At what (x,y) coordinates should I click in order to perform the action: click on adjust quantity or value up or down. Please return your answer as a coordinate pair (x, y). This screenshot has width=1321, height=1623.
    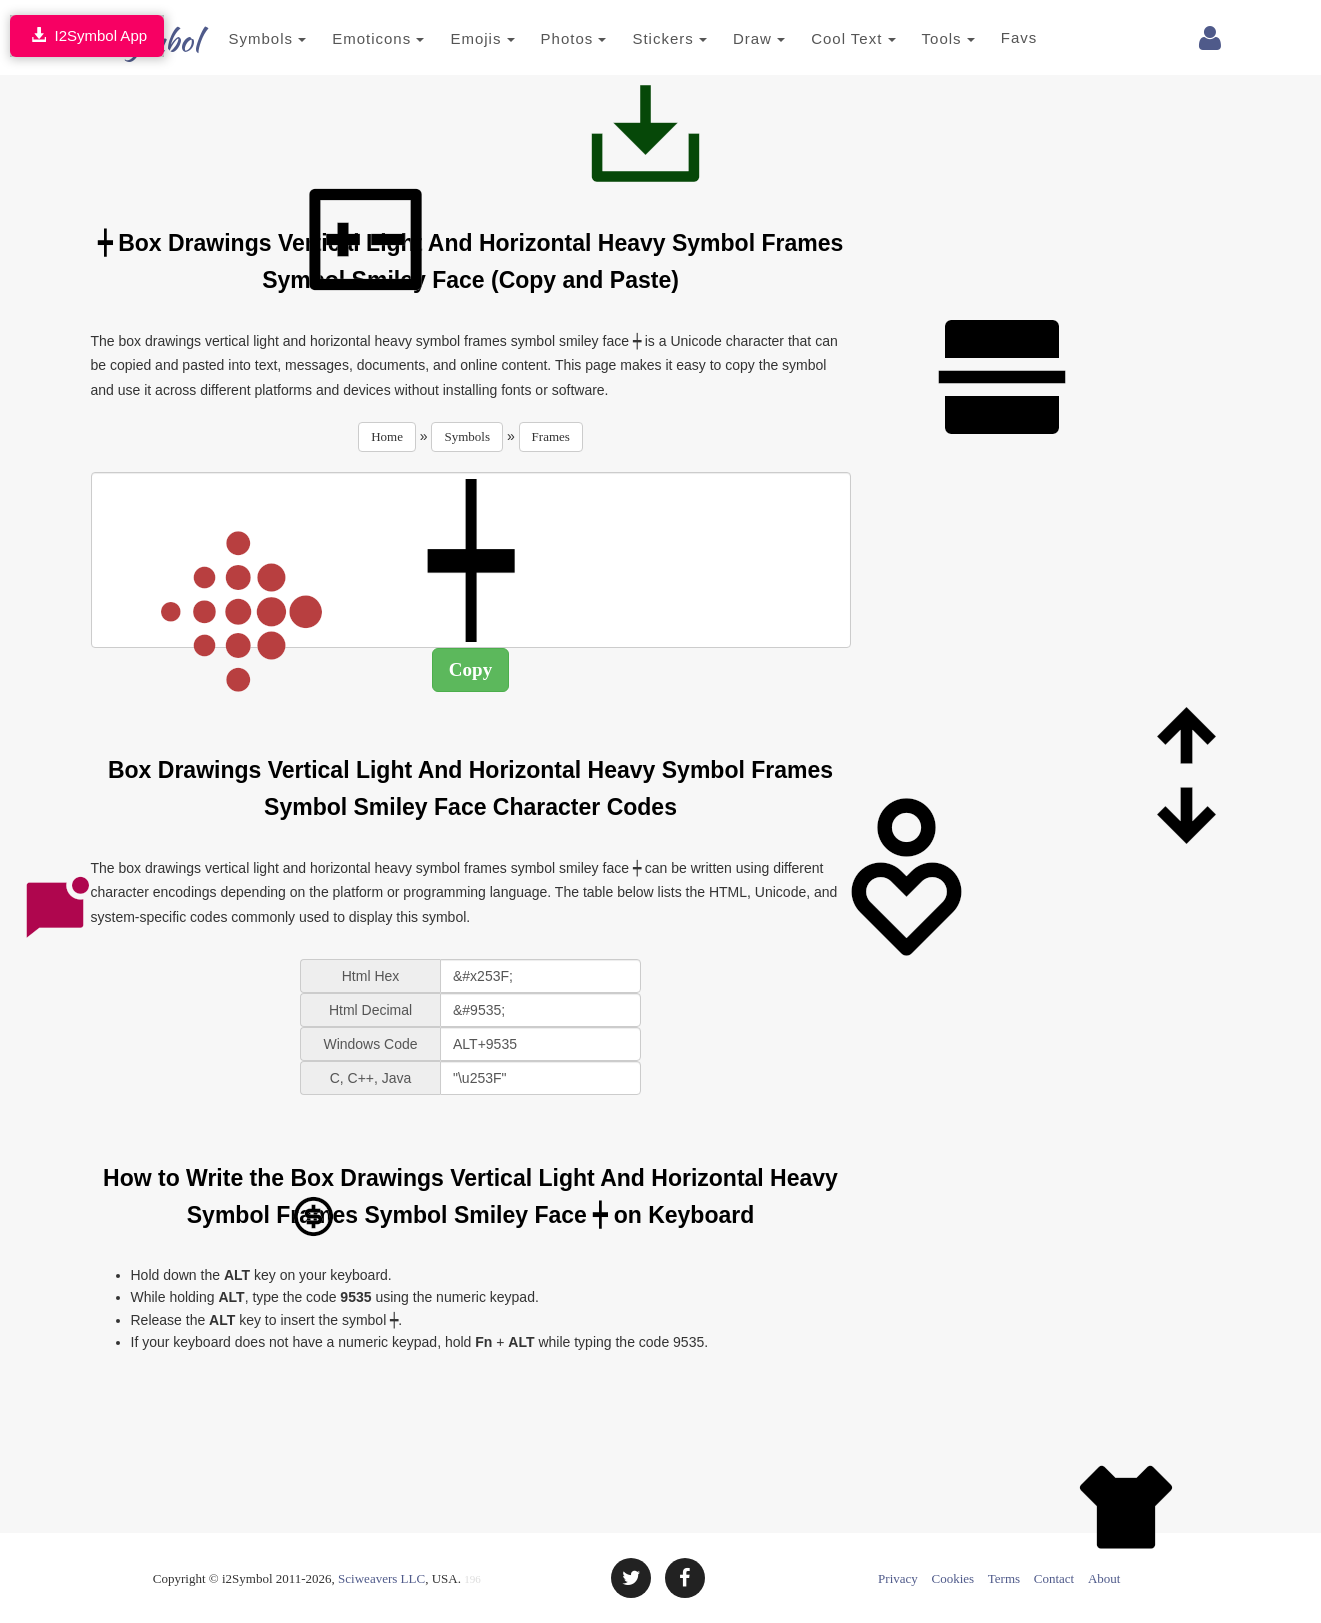
    Looking at the image, I should click on (365, 239).